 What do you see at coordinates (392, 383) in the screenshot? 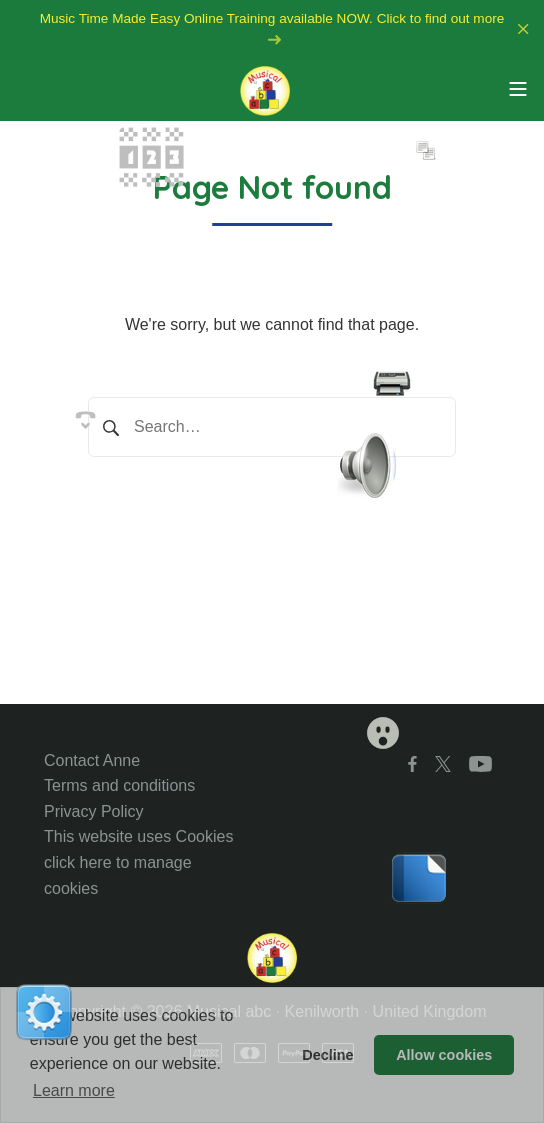
I see `print the current document` at bounding box center [392, 383].